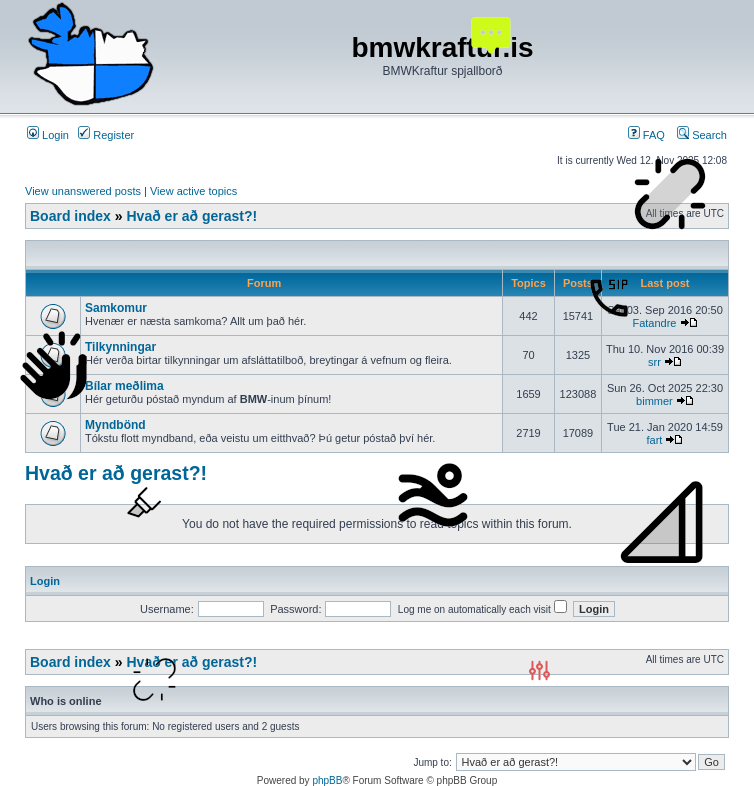 The height and width of the screenshot is (786, 754). I want to click on make a SIP (internet-based) phone call, so click(609, 298).